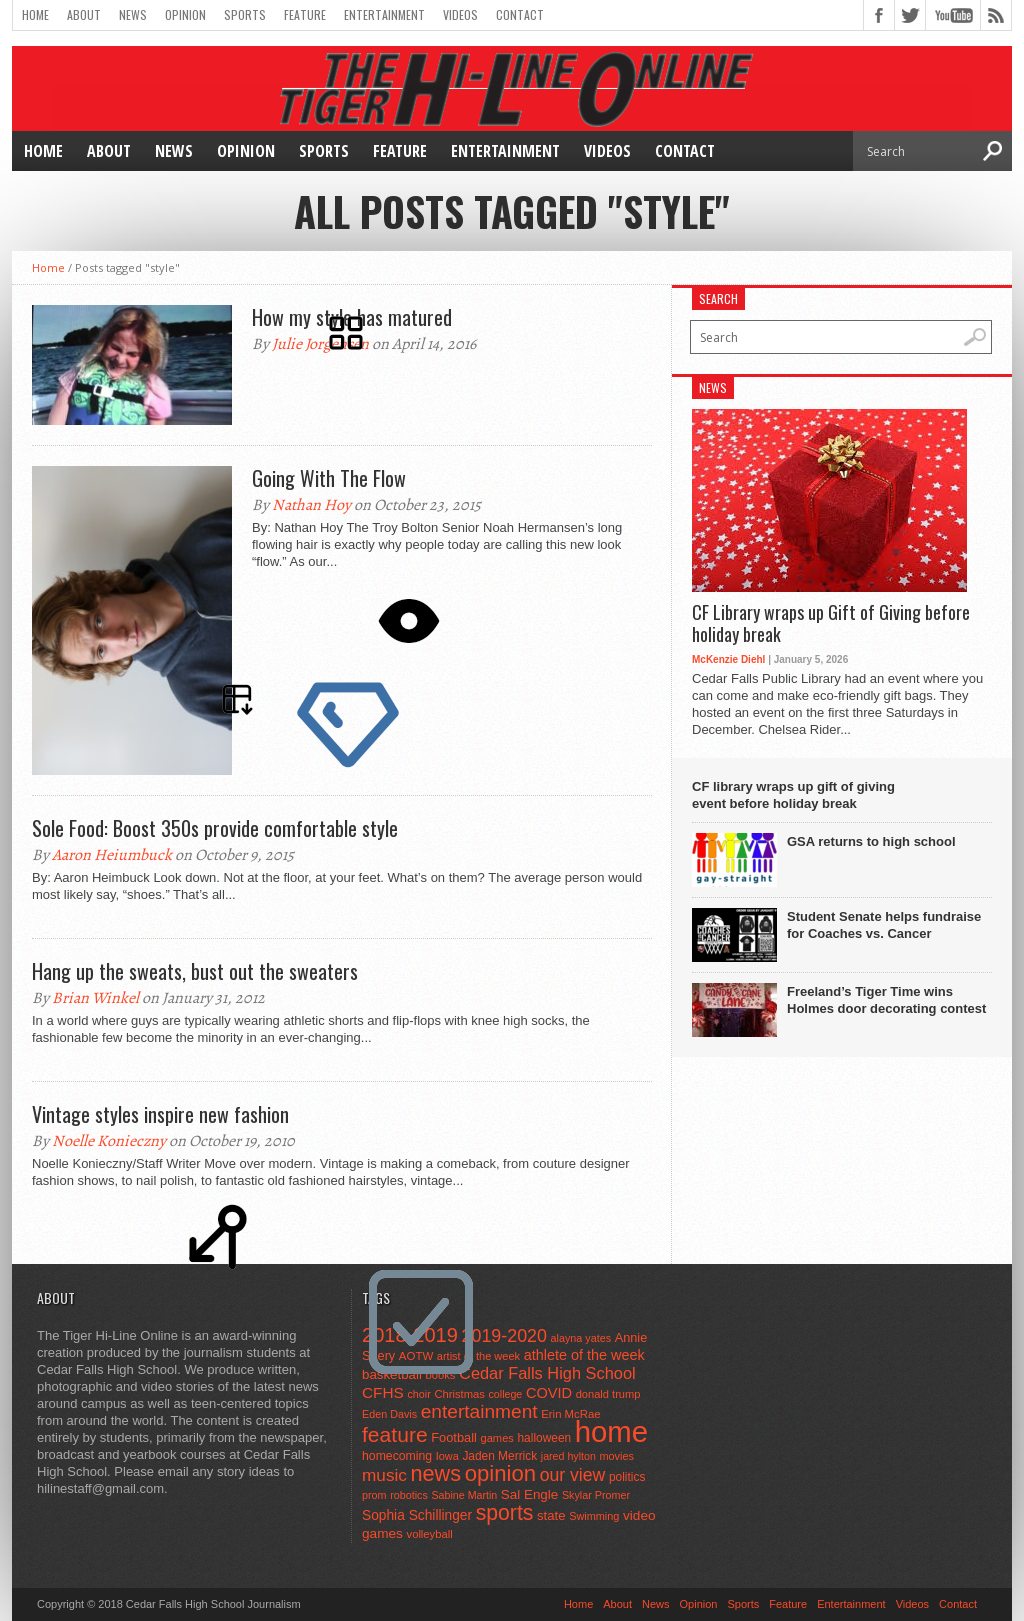 Image resolution: width=1024 pixels, height=1621 pixels. Describe the element at coordinates (218, 1237) in the screenshot. I see `take the first left exit at the roundabout` at that location.